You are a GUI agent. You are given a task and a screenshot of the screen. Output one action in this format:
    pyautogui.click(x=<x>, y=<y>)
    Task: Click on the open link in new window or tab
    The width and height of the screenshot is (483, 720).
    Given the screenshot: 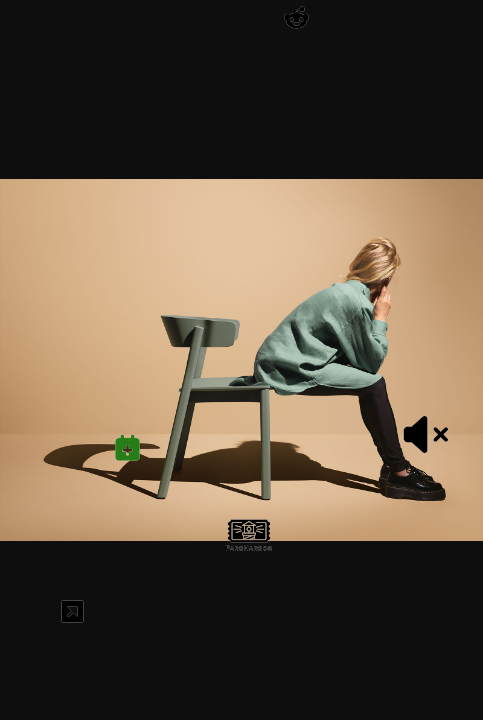 What is the action you would take?
    pyautogui.click(x=72, y=611)
    